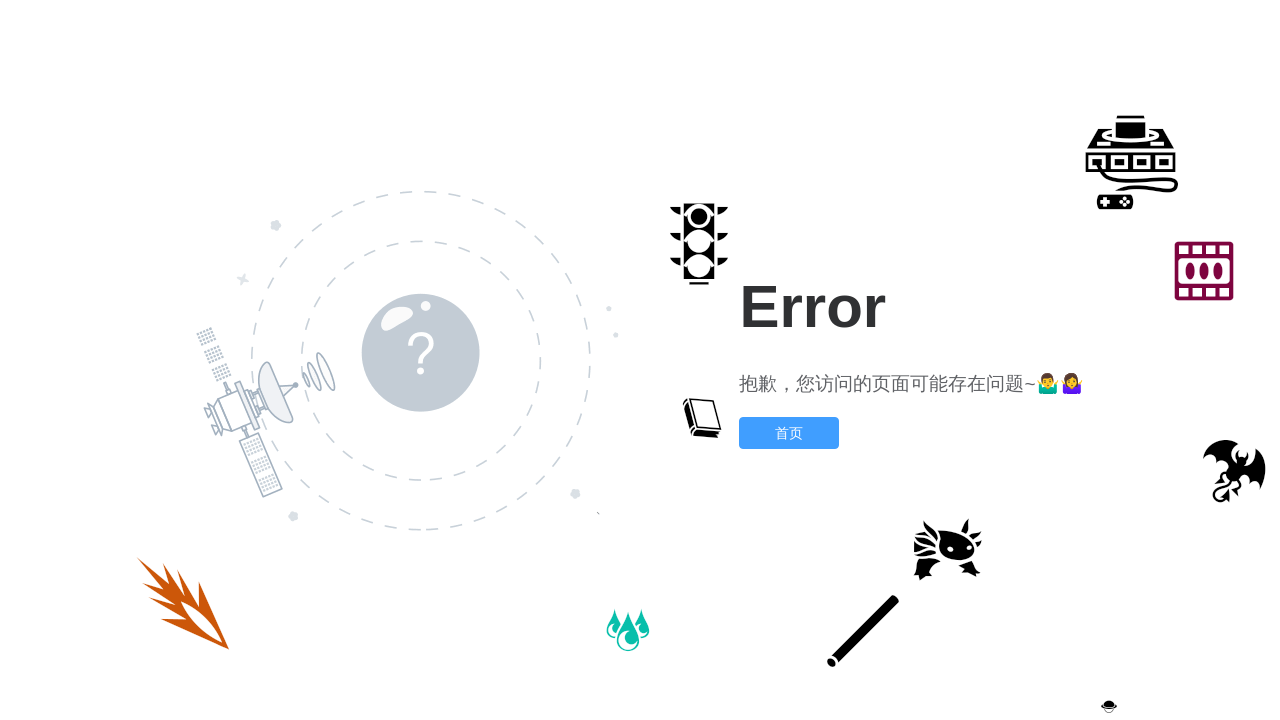 The height and width of the screenshot is (720, 1280). What do you see at coordinates (863, 631) in the screenshot?
I see `place a straight pipe segment` at bounding box center [863, 631].